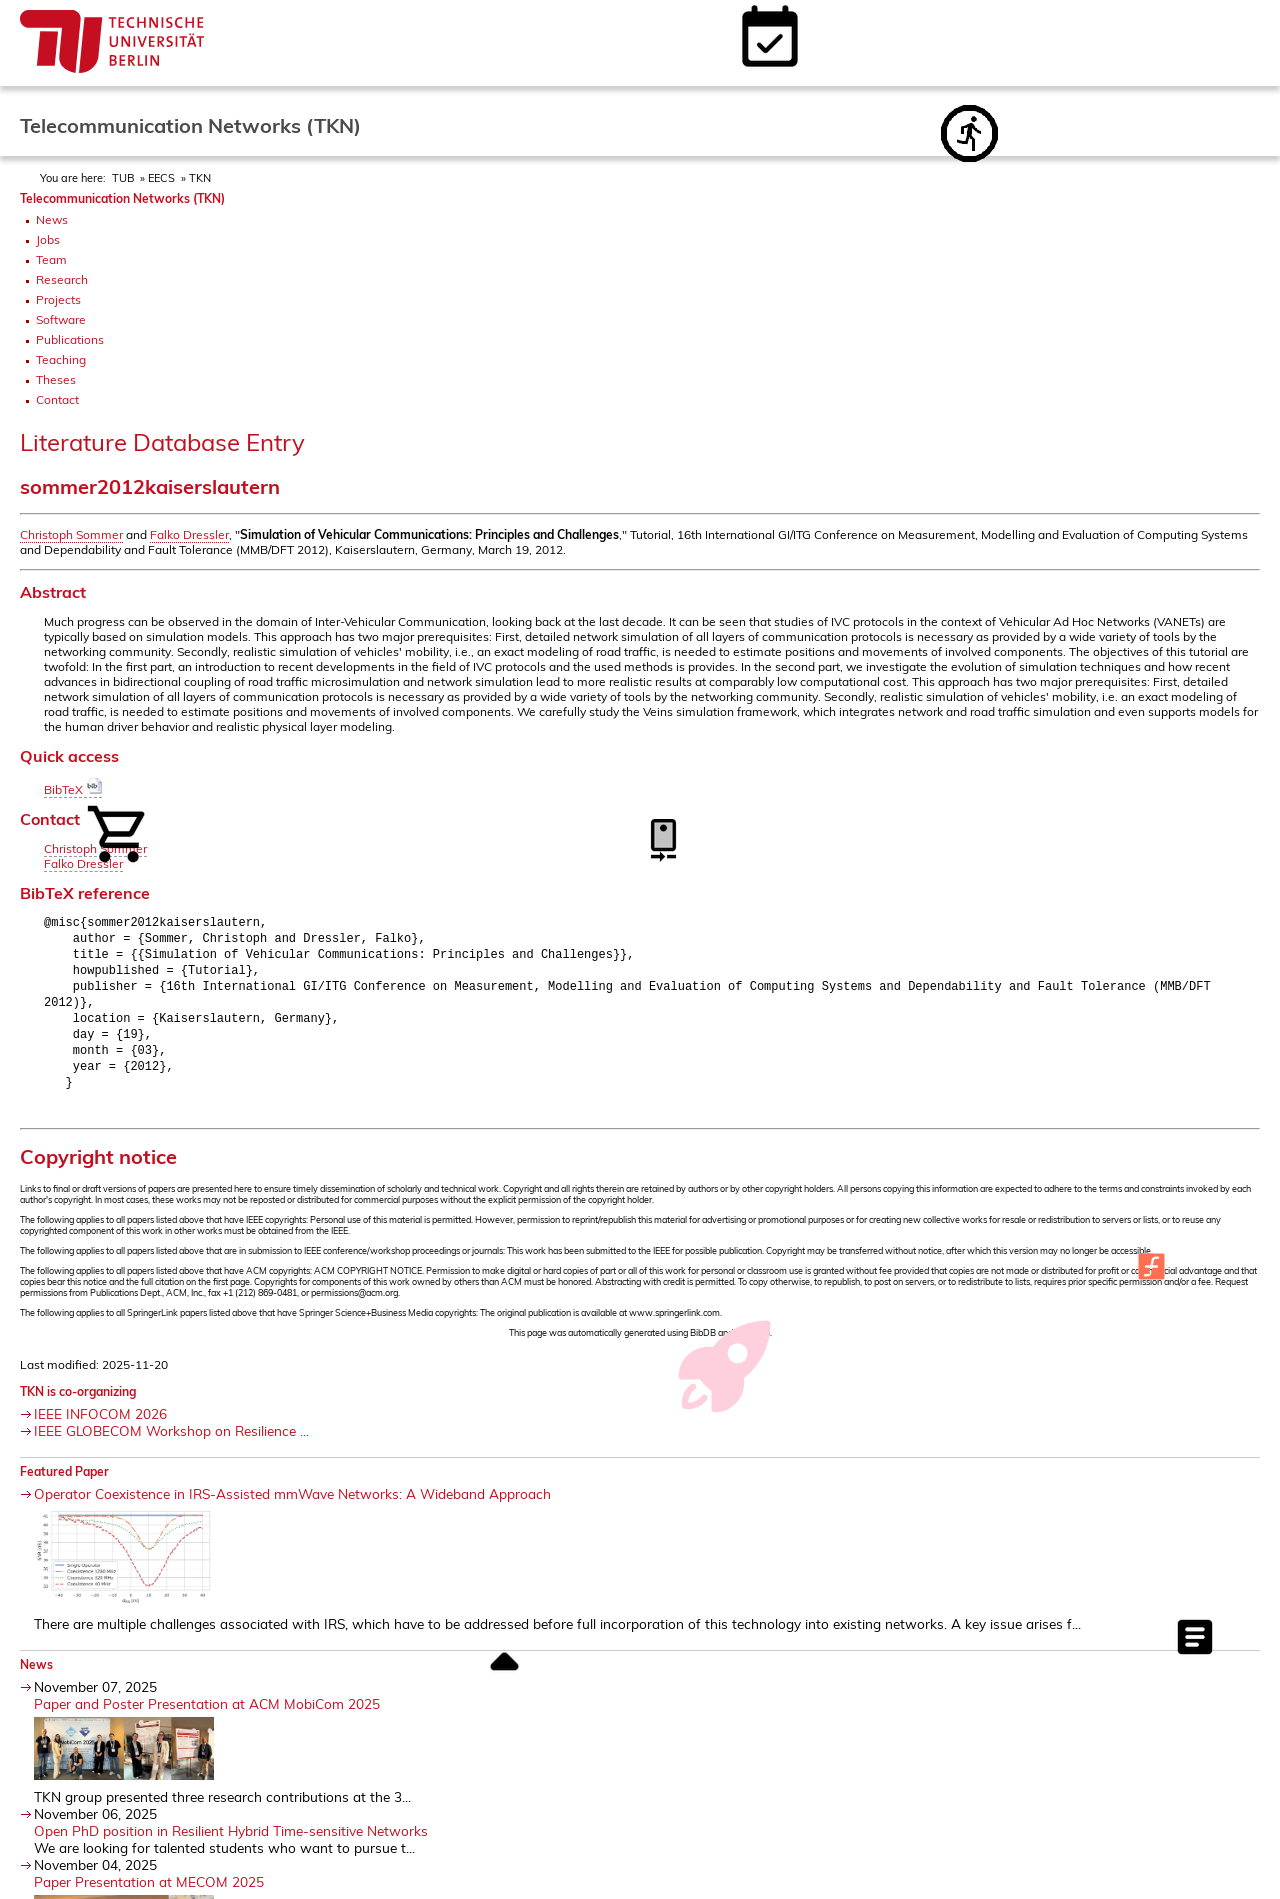 Image resolution: width=1280 pixels, height=1899 pixels. What do you see at coordinates (119, 834) in the screenshot?
I see `view nearby grocery stores` at bounding box center [119, 834].